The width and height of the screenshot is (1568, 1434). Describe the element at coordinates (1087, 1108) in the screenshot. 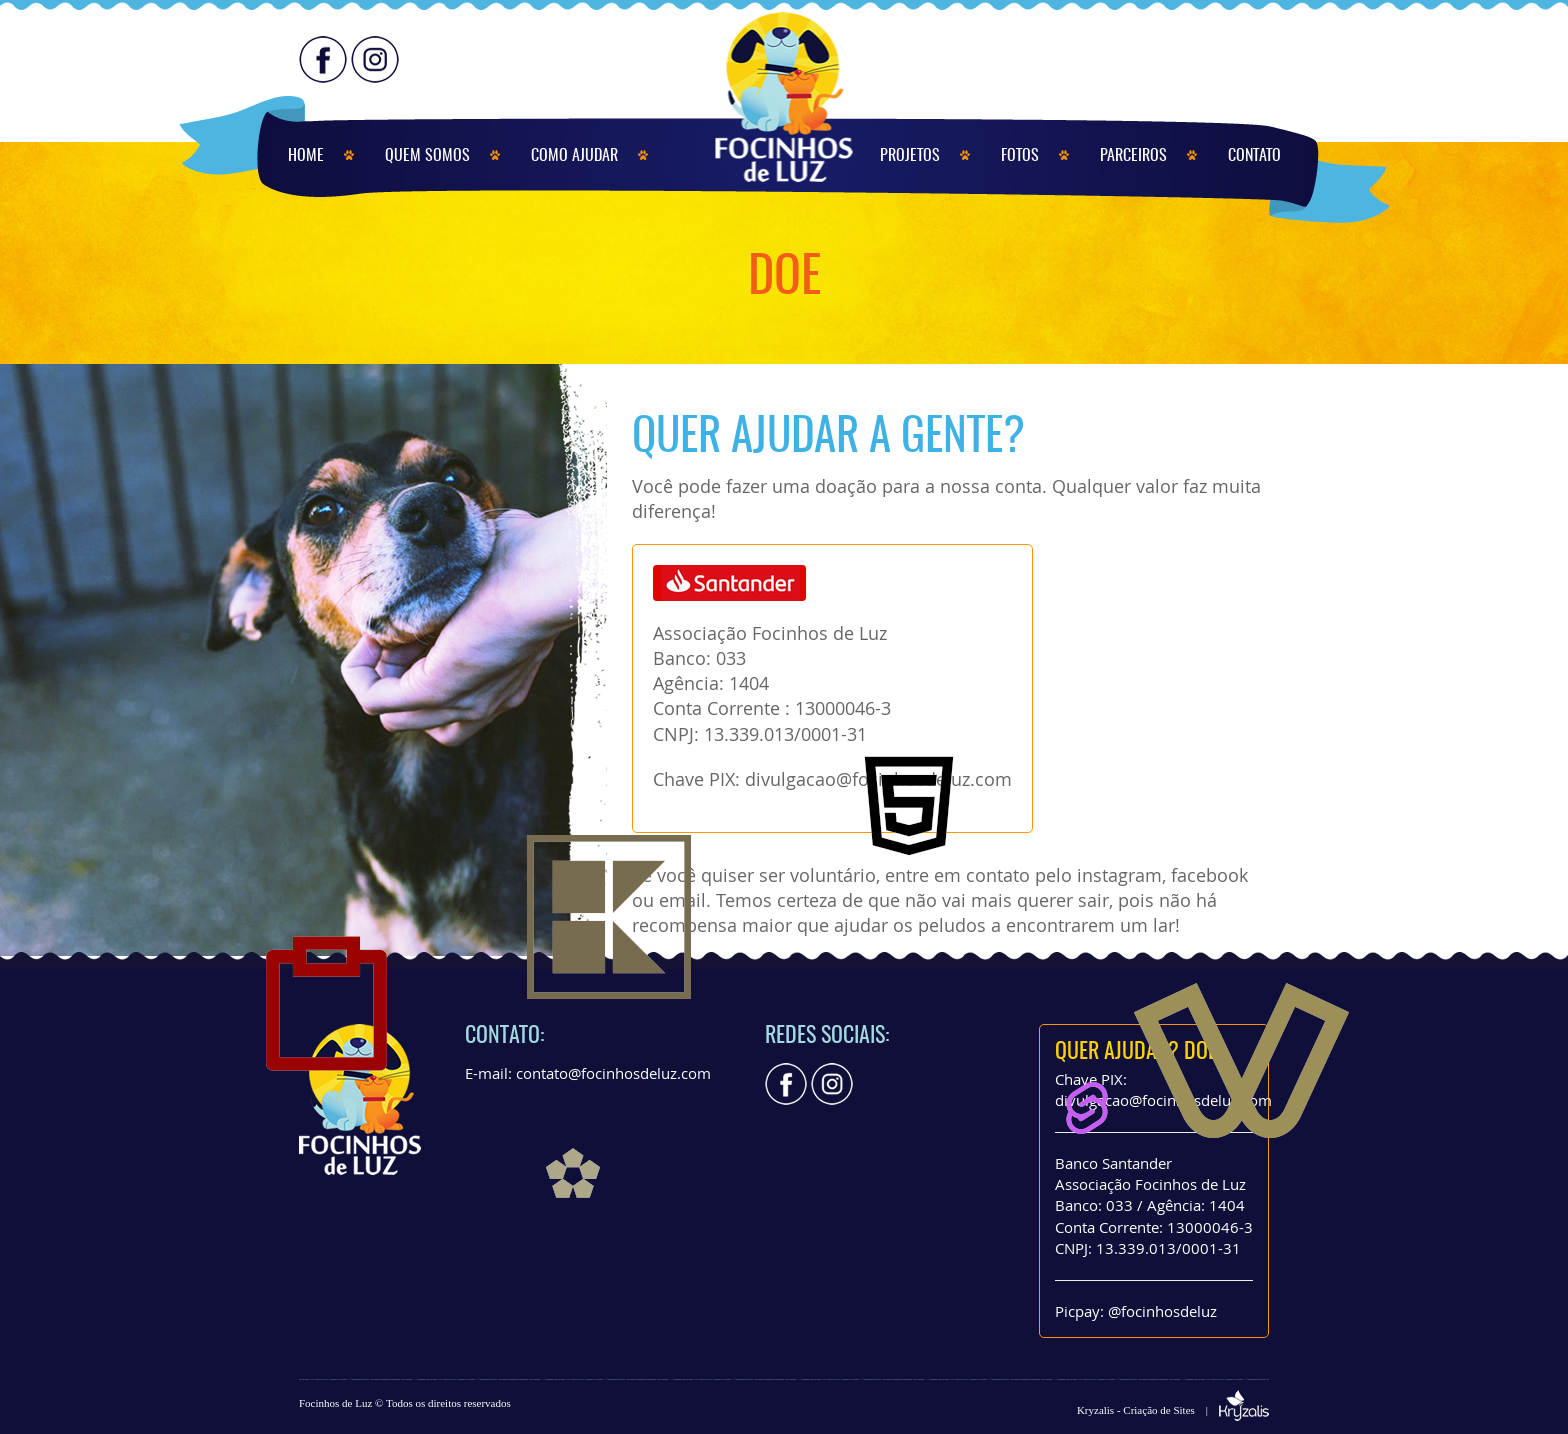

I see `svelte framework logo` at that location.